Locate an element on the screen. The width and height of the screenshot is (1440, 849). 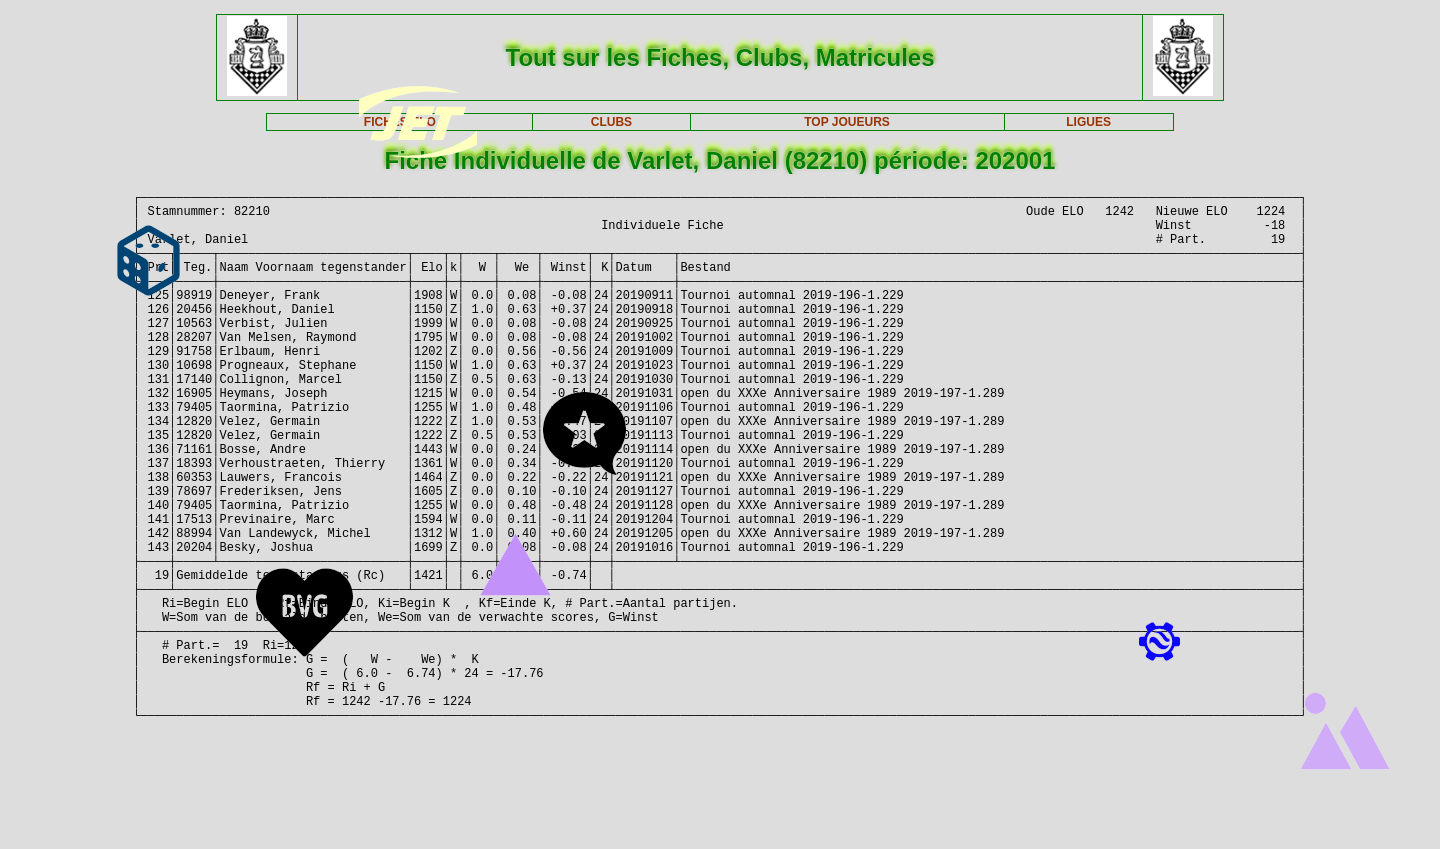
open Google Earth Engine is located at coordinates (1159, 641).